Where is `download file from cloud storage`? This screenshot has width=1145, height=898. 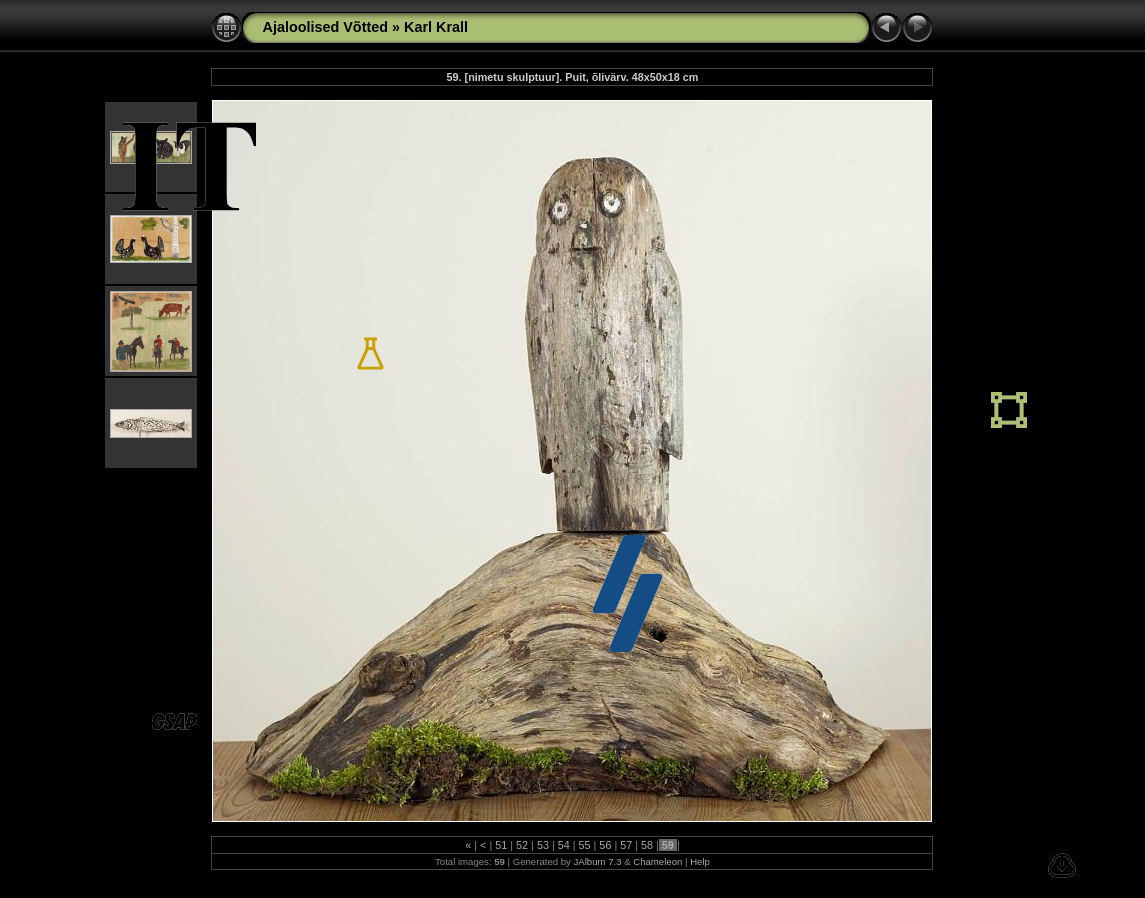
download file from cloud storage is located at coordinates (1062, 866).